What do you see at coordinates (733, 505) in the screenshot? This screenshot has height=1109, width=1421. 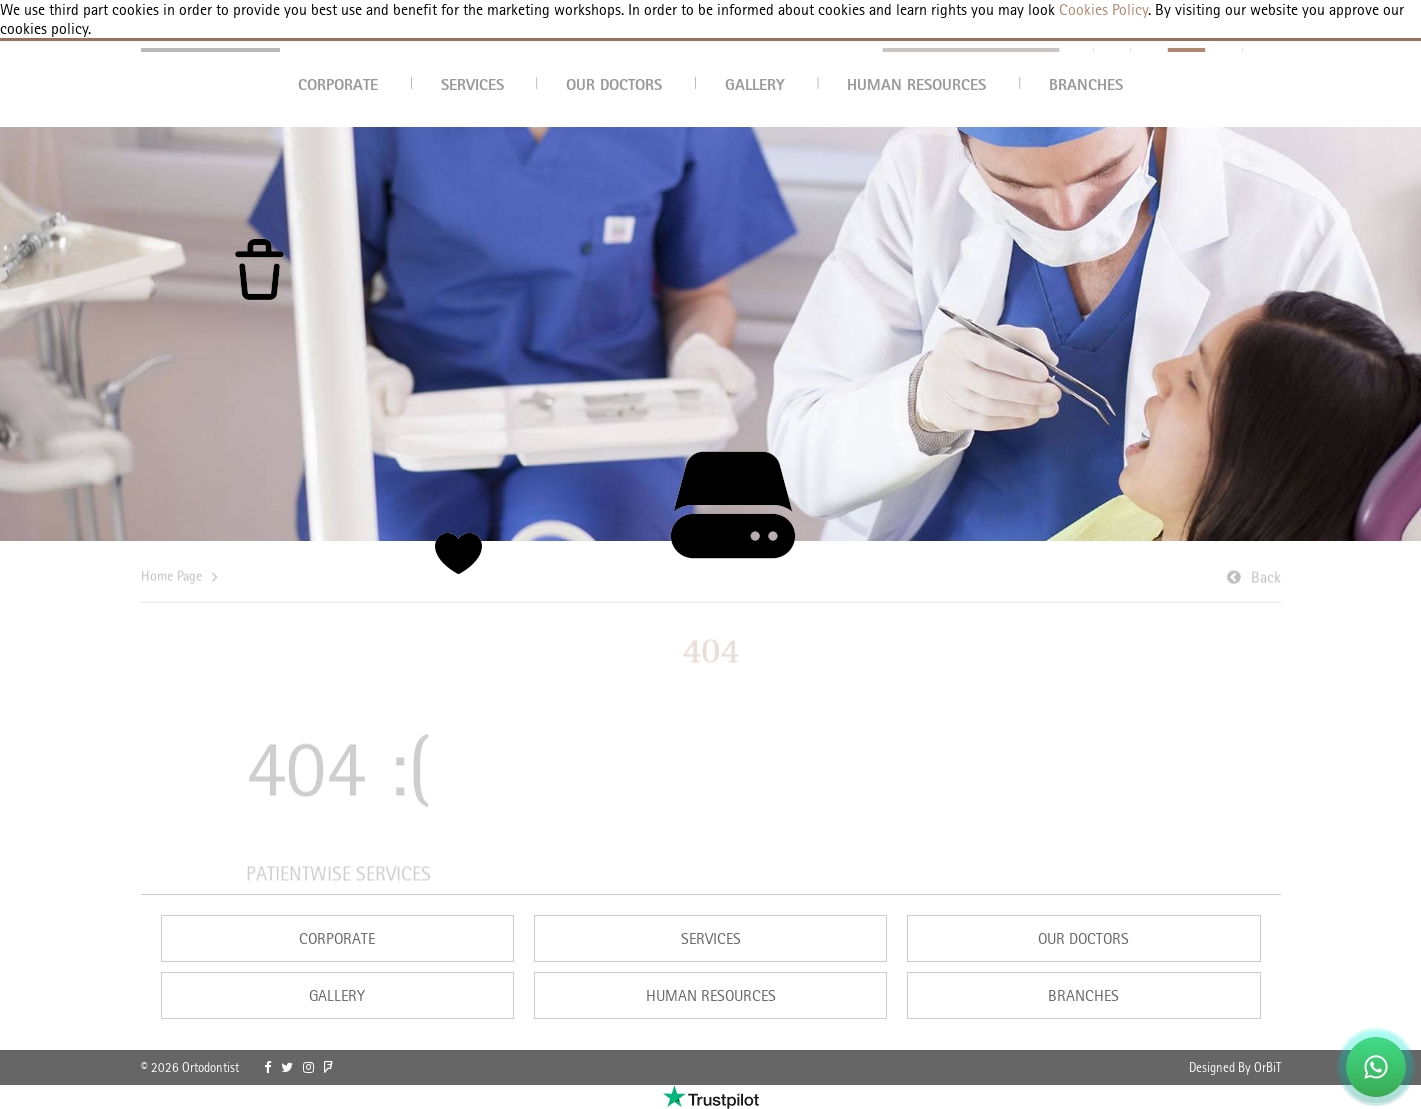 I see `access server settings` at bounding box center [733, 505].